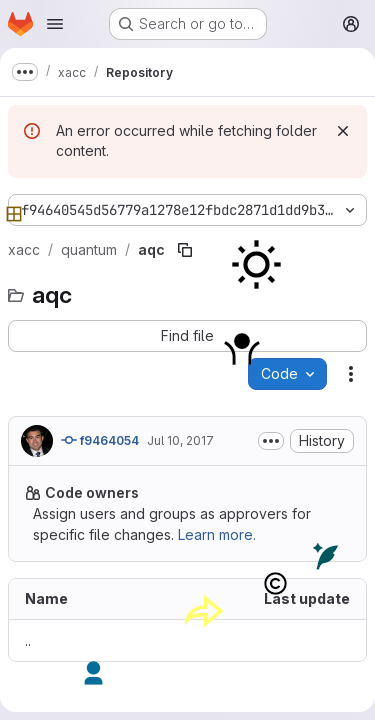 This screenshot has width=375, height=720. I want to click on compose with AI writing assistance, so click(327, 557).